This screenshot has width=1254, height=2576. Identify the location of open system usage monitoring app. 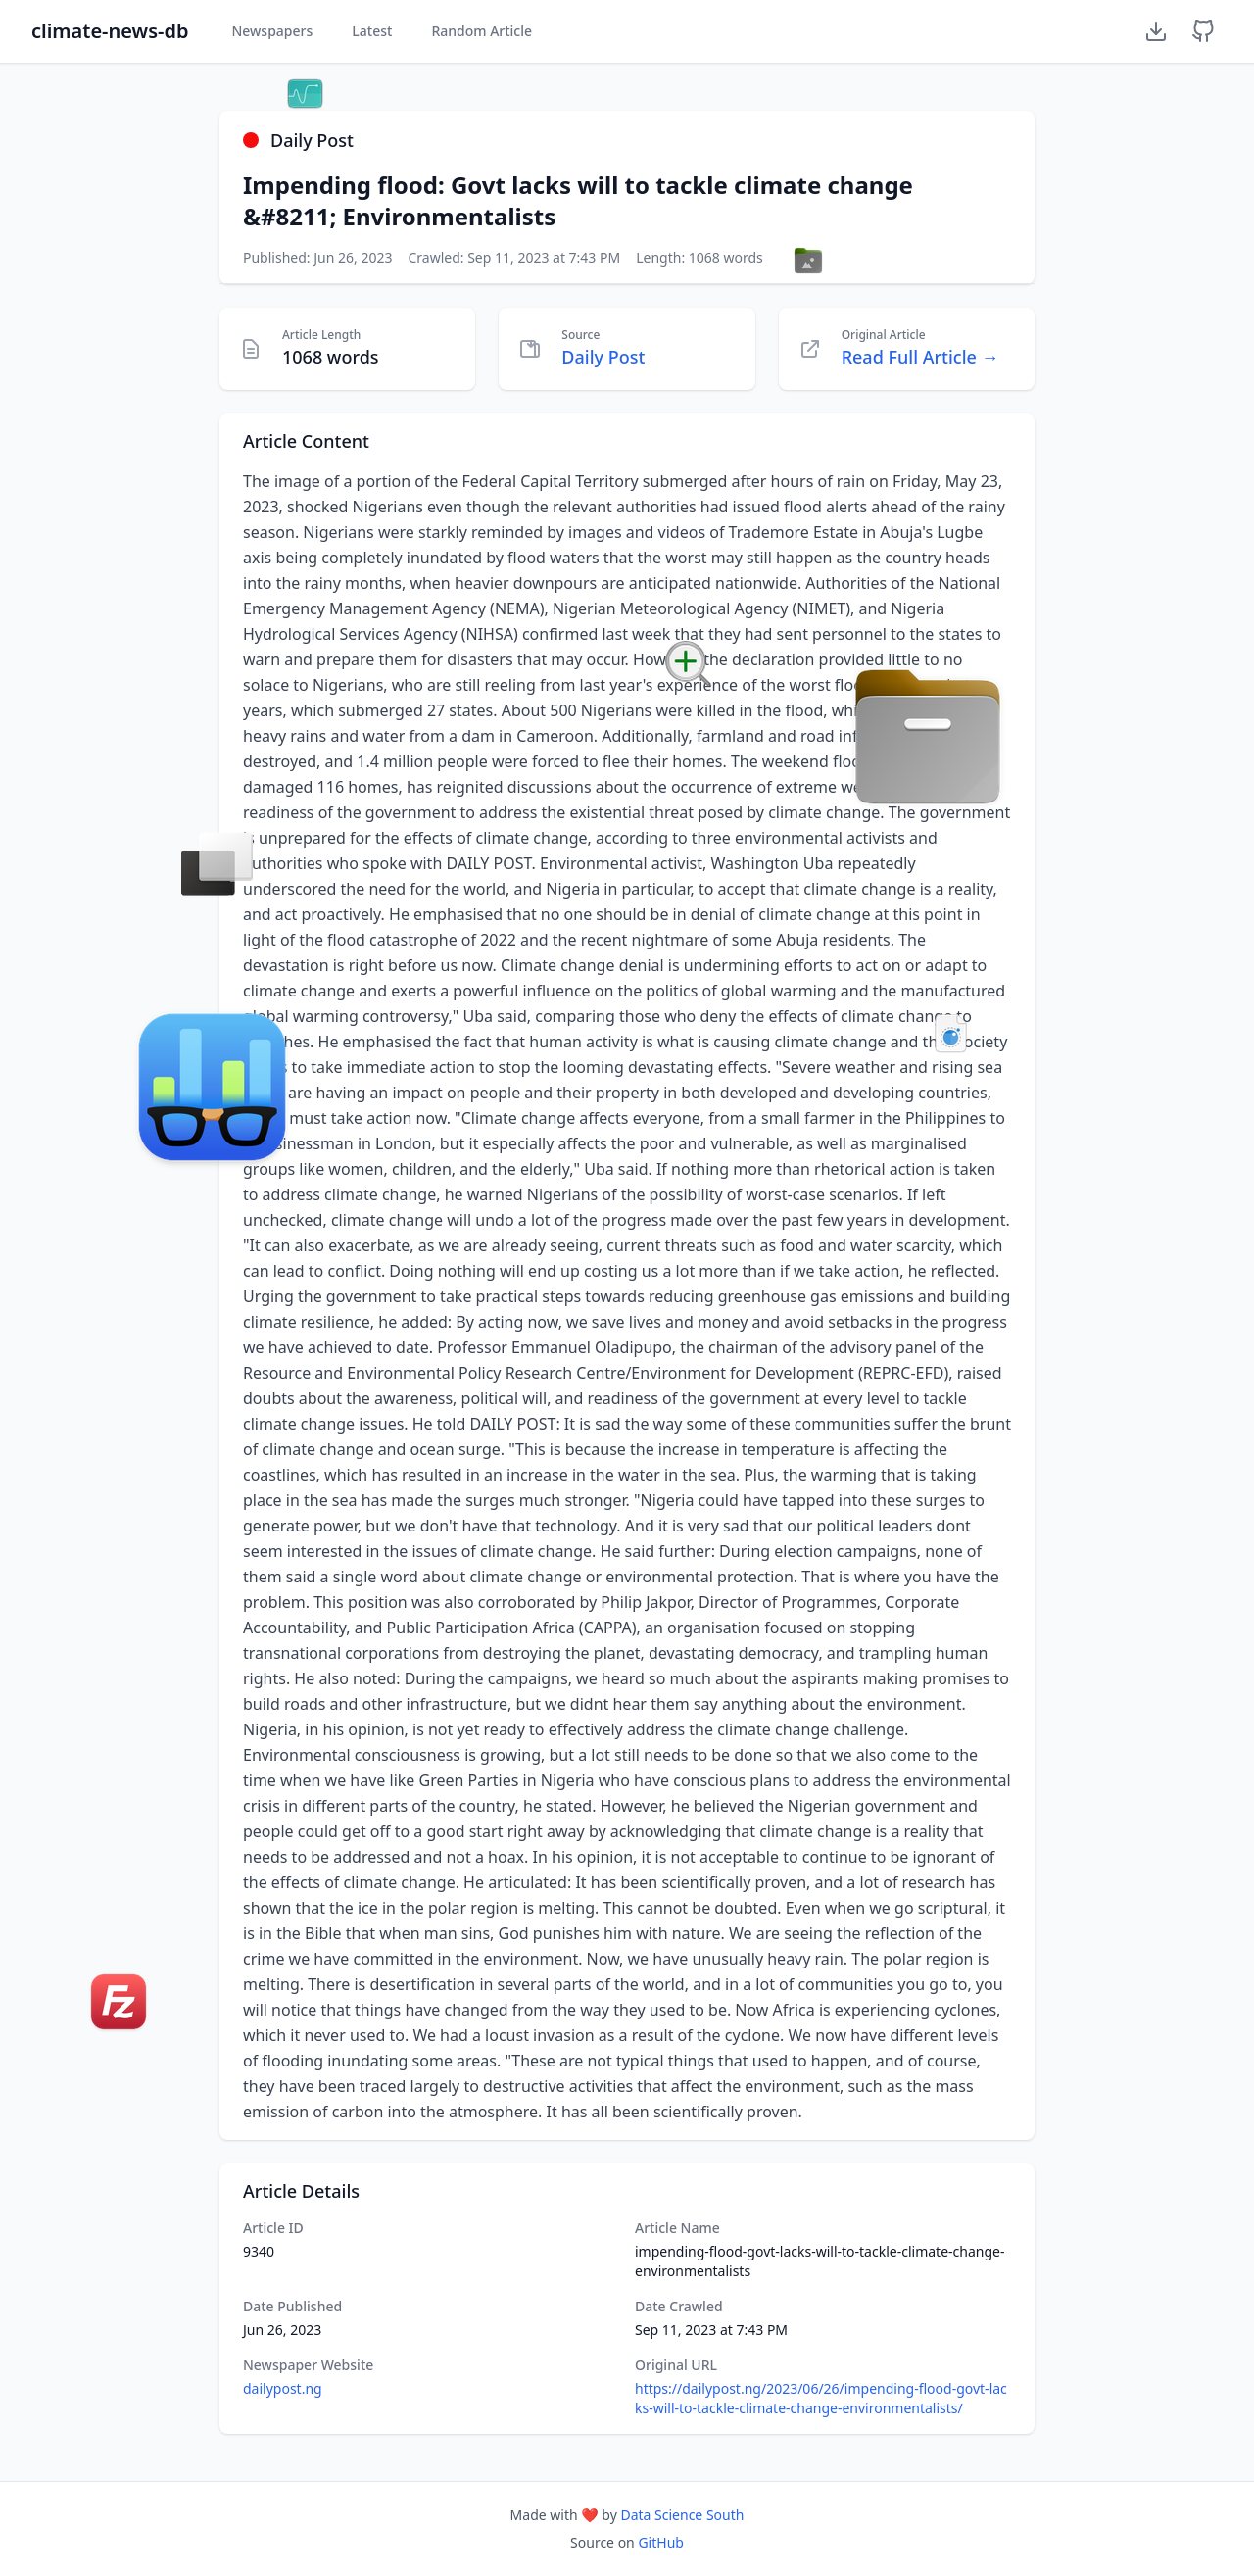
(305, 93).